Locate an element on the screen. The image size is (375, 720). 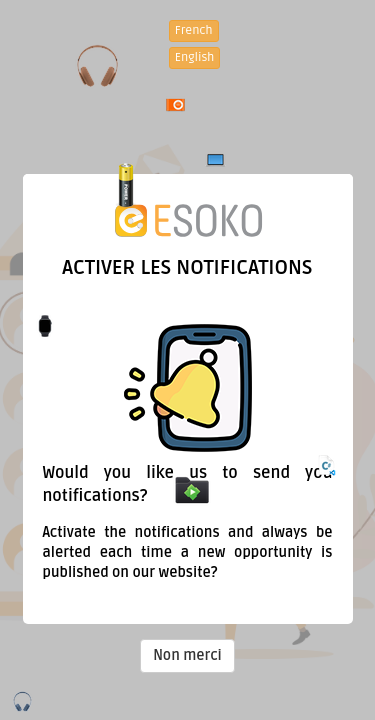
apple watch se (2nd generation) device icon is located at coordinates (45, 326).